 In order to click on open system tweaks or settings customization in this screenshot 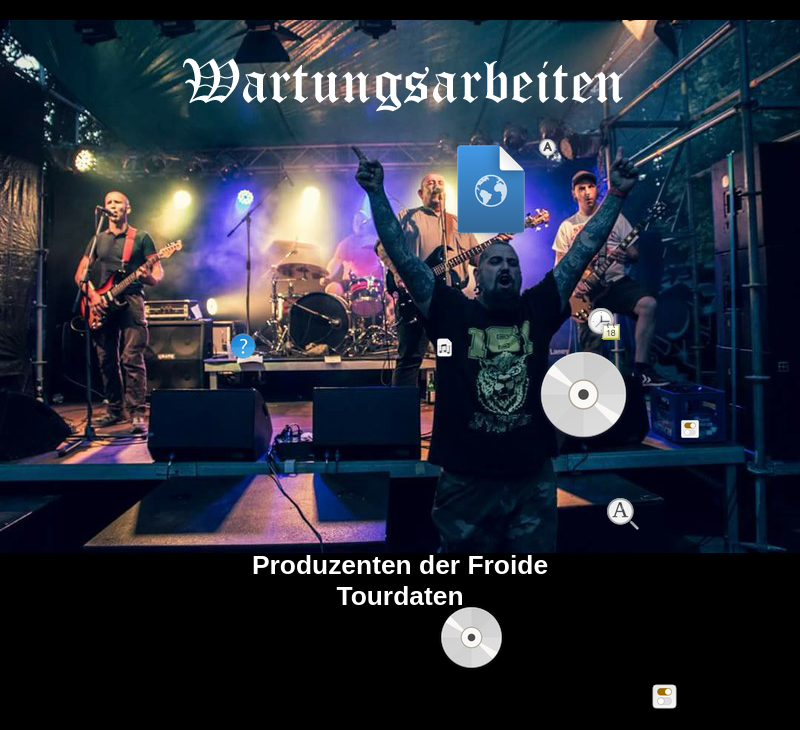, I will do `click(690, 429)`.